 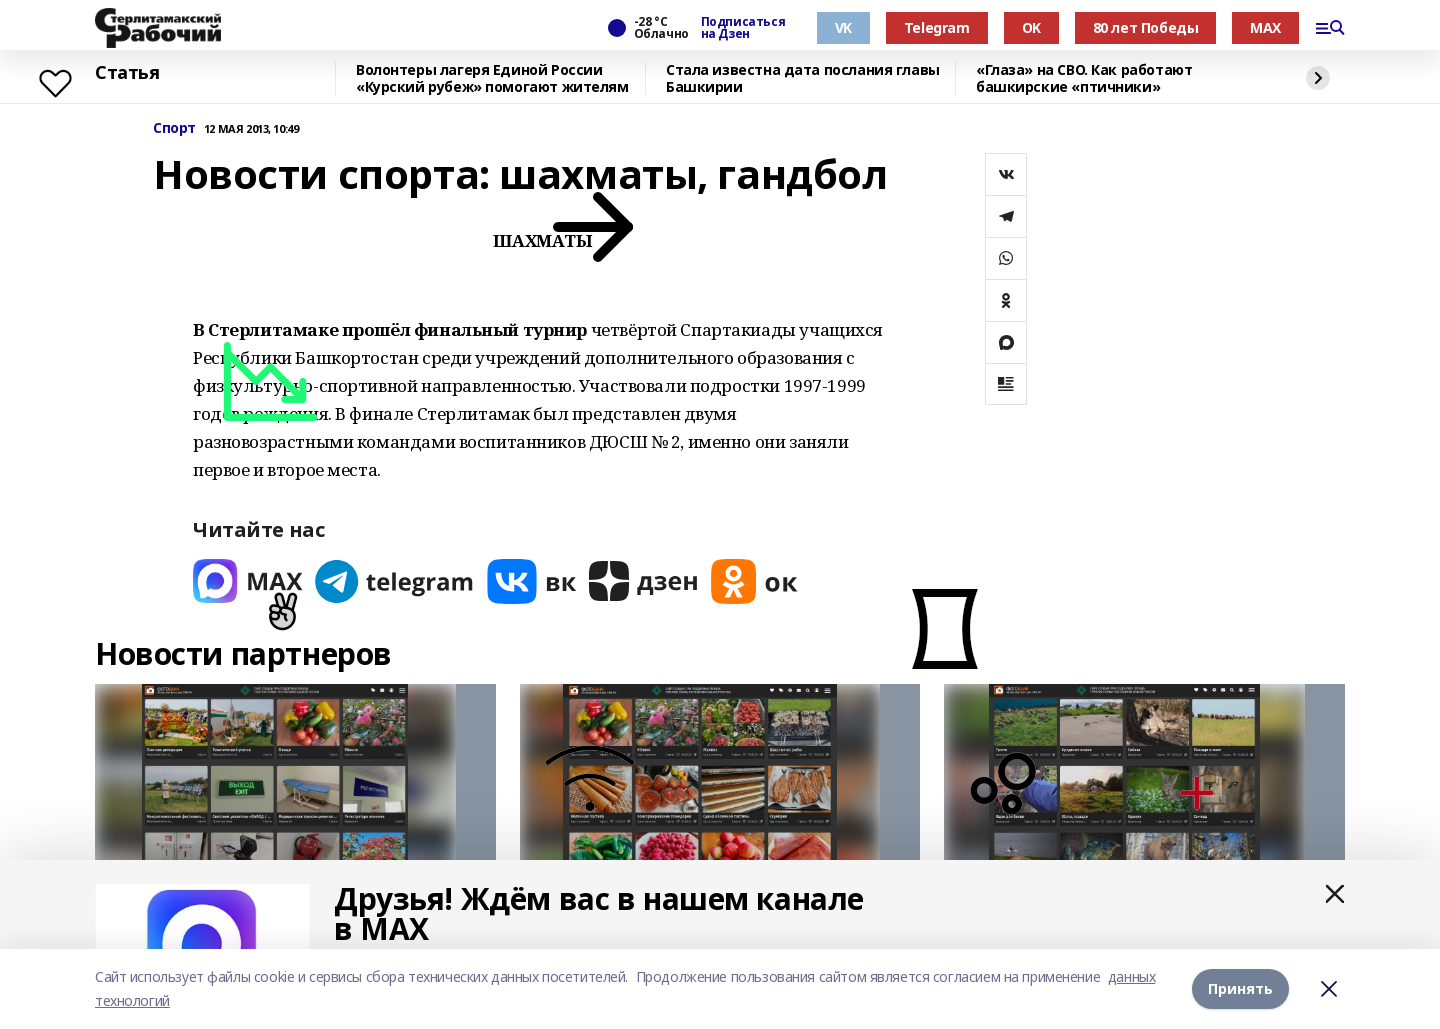 What do you see at coordinates (55, 82) in the screenshot?
I see `add to favorites` at bounding box center [55, 82].